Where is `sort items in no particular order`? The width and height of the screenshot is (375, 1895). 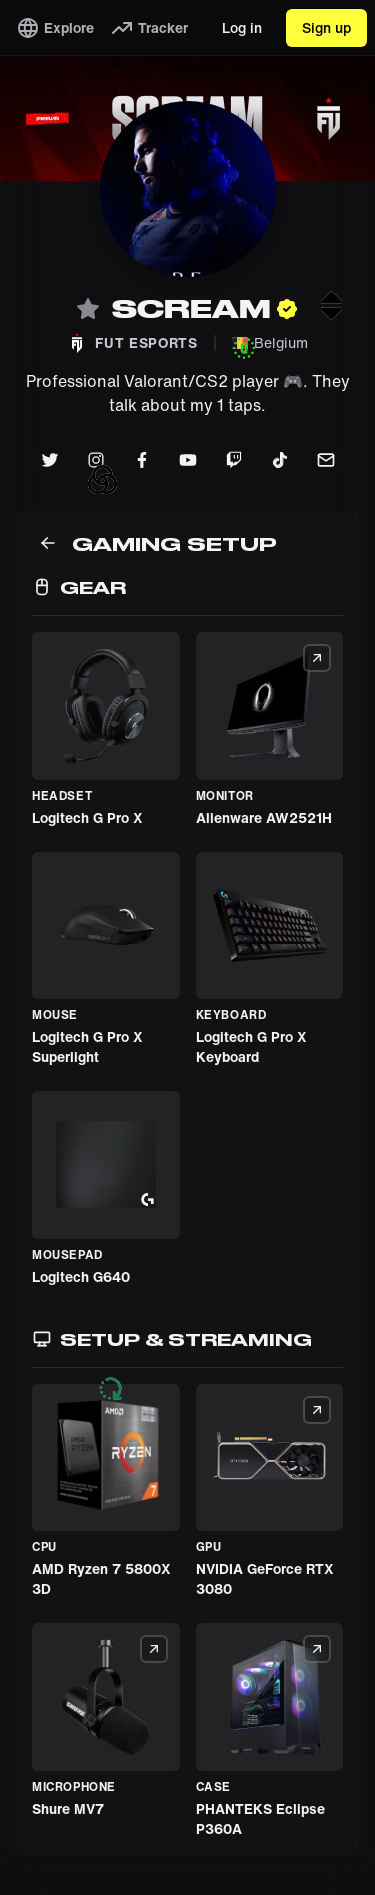 sort items in no particular order is located at coordinates (331, 305).